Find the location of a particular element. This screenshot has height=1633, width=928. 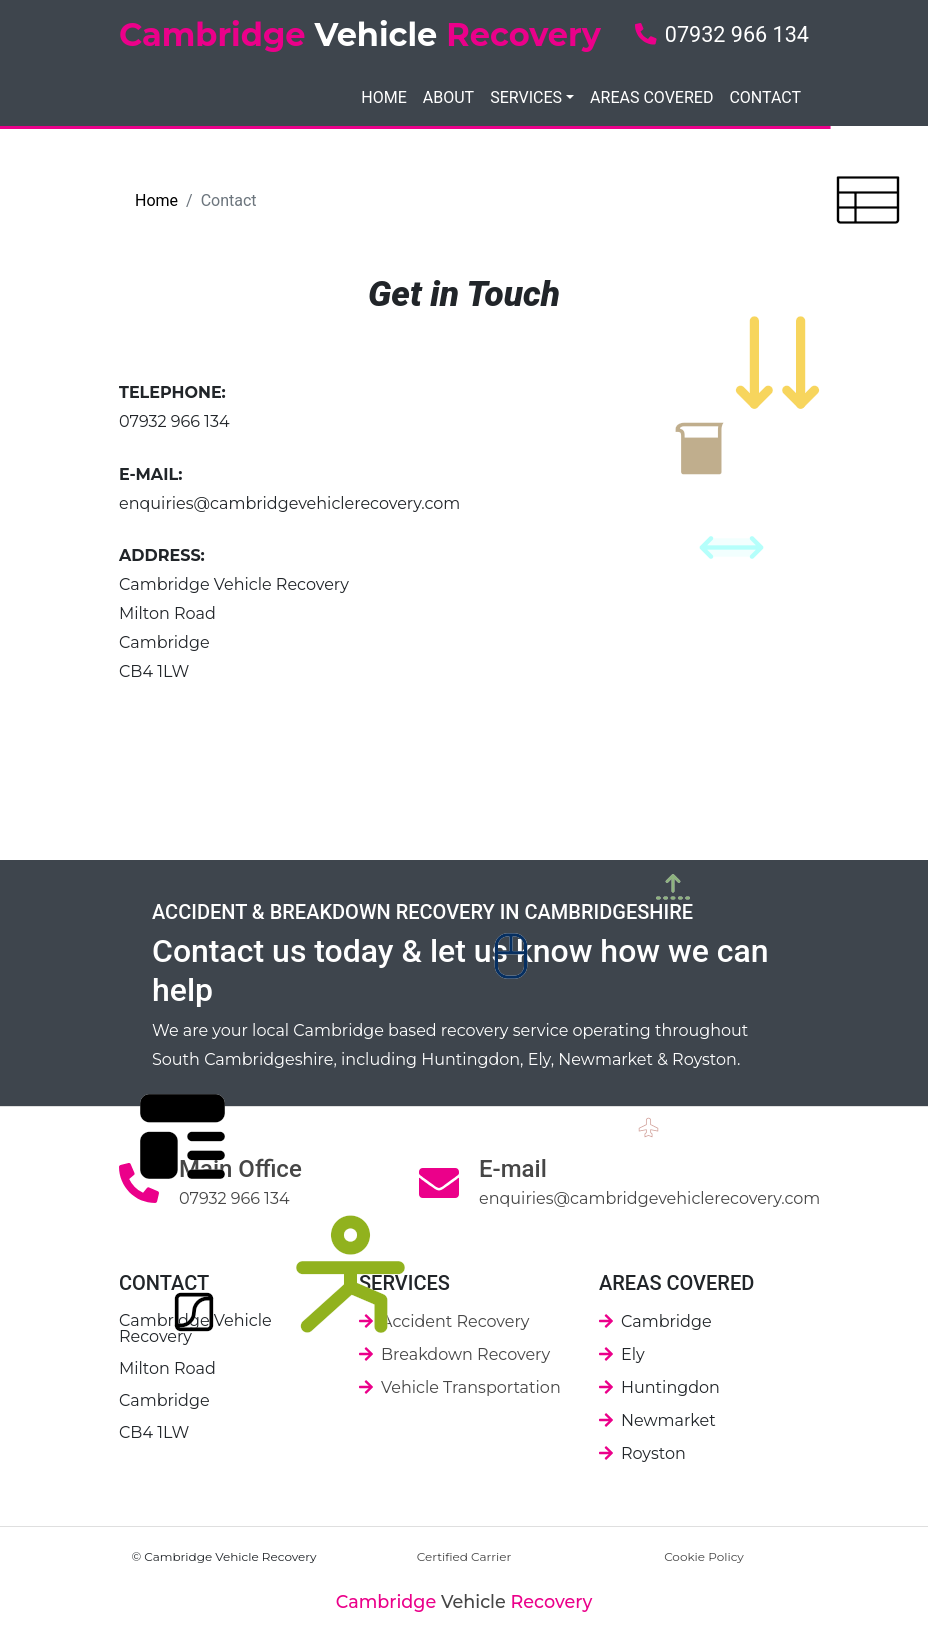

collapse content upward is located at coordinates (673, 887).